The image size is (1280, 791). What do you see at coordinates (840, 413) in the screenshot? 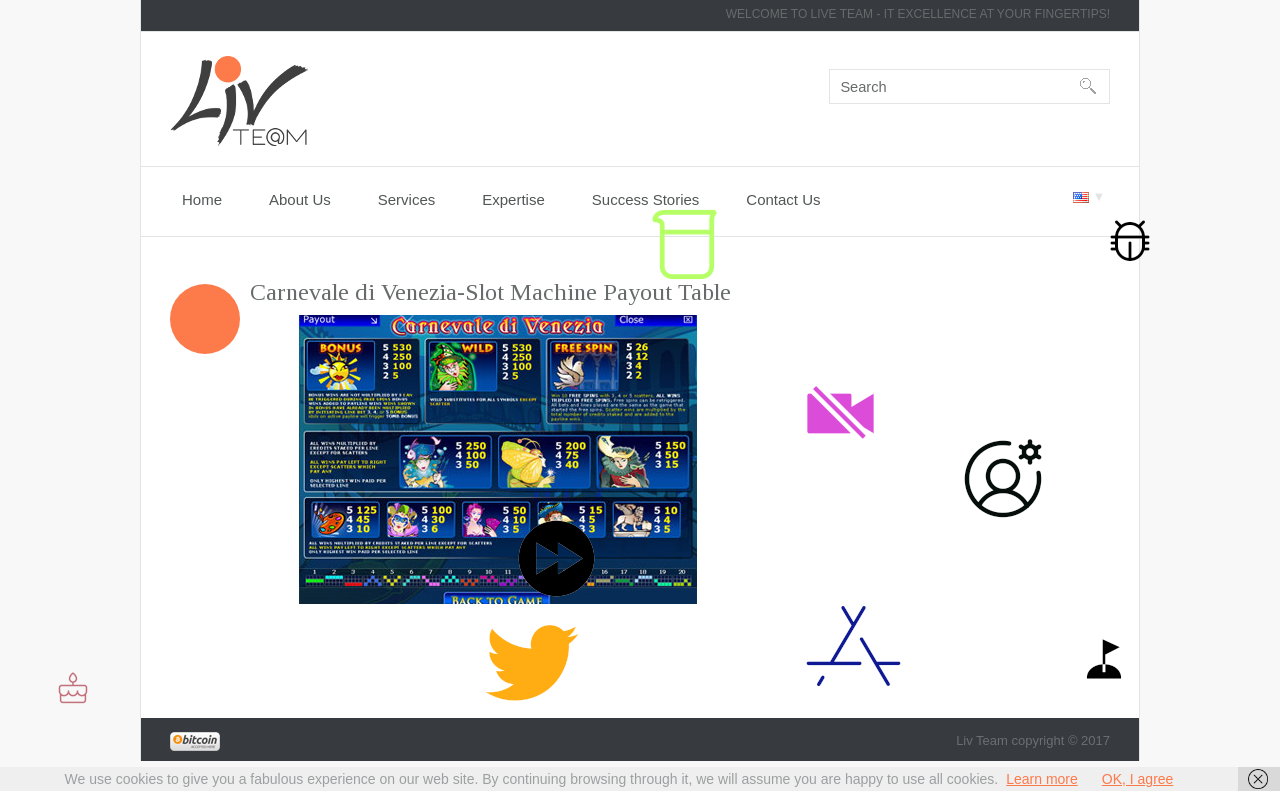
I see `turn off camera or disable video` at bounding box center [840, 413].